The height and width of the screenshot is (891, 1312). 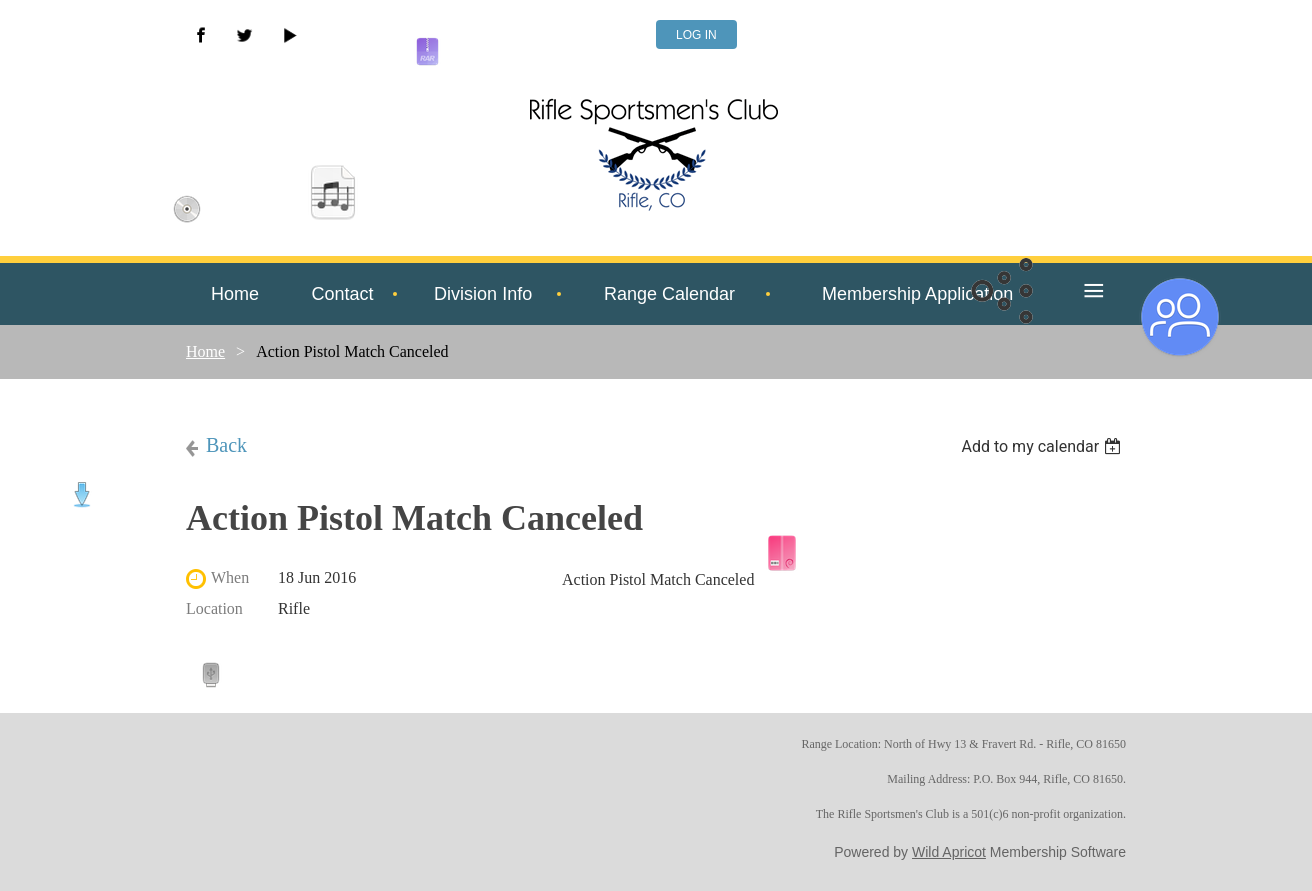 I want to click on an iMelody audio file, so click(x=333, y=192).